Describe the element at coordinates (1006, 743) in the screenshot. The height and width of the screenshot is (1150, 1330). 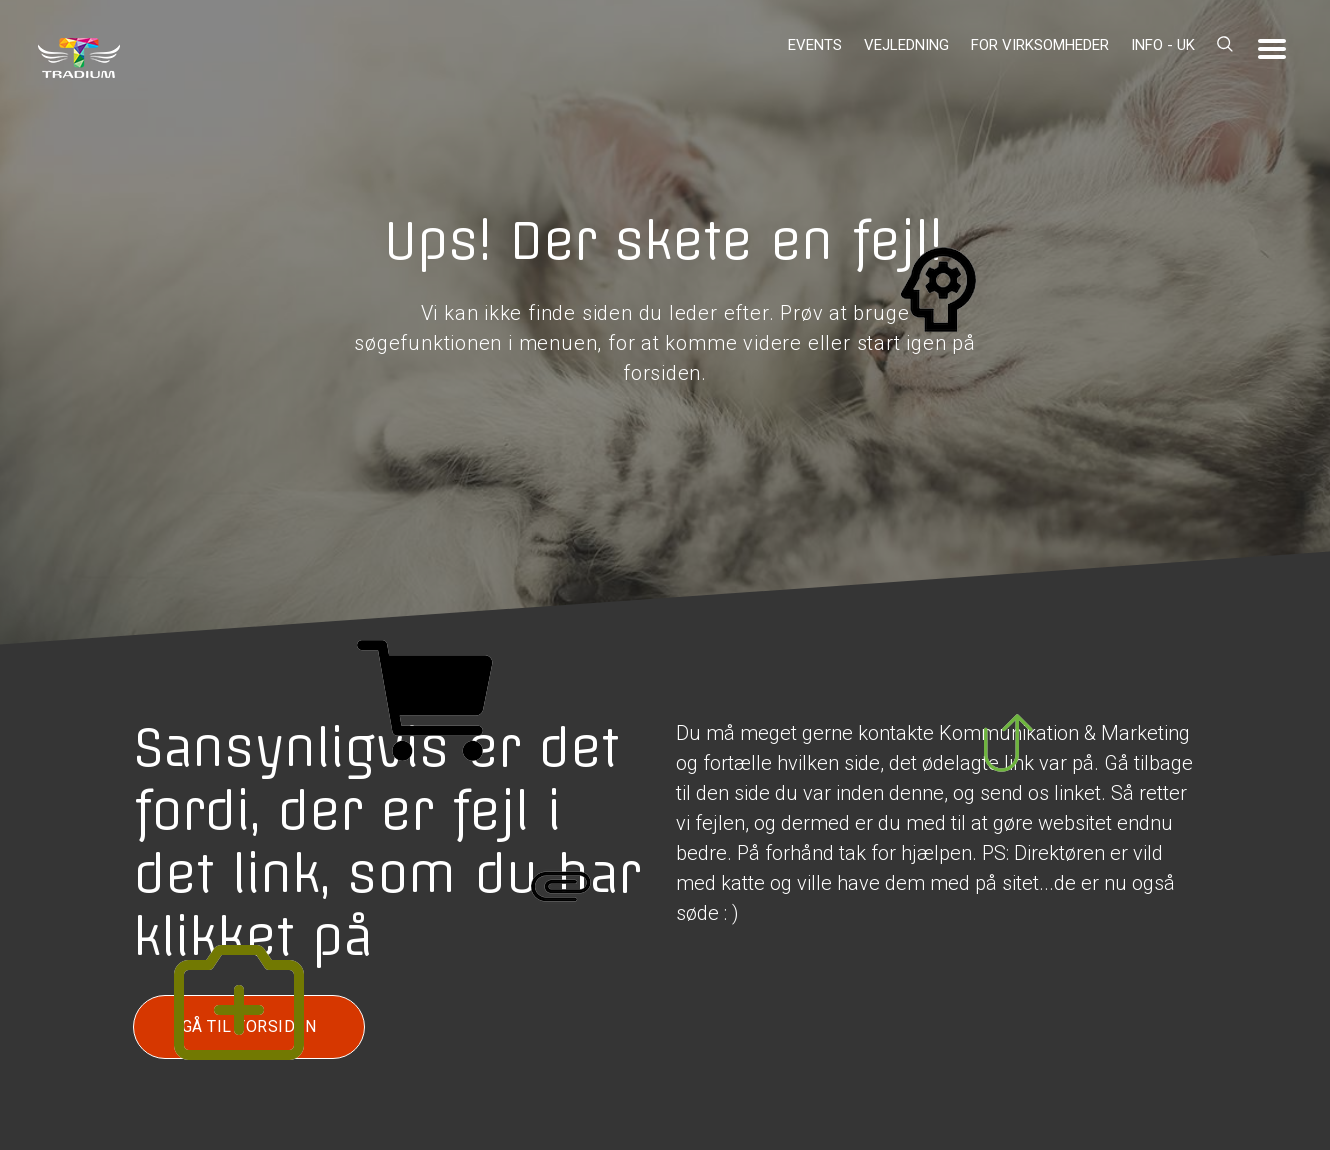
I see `redo or repeat last action` at that location.